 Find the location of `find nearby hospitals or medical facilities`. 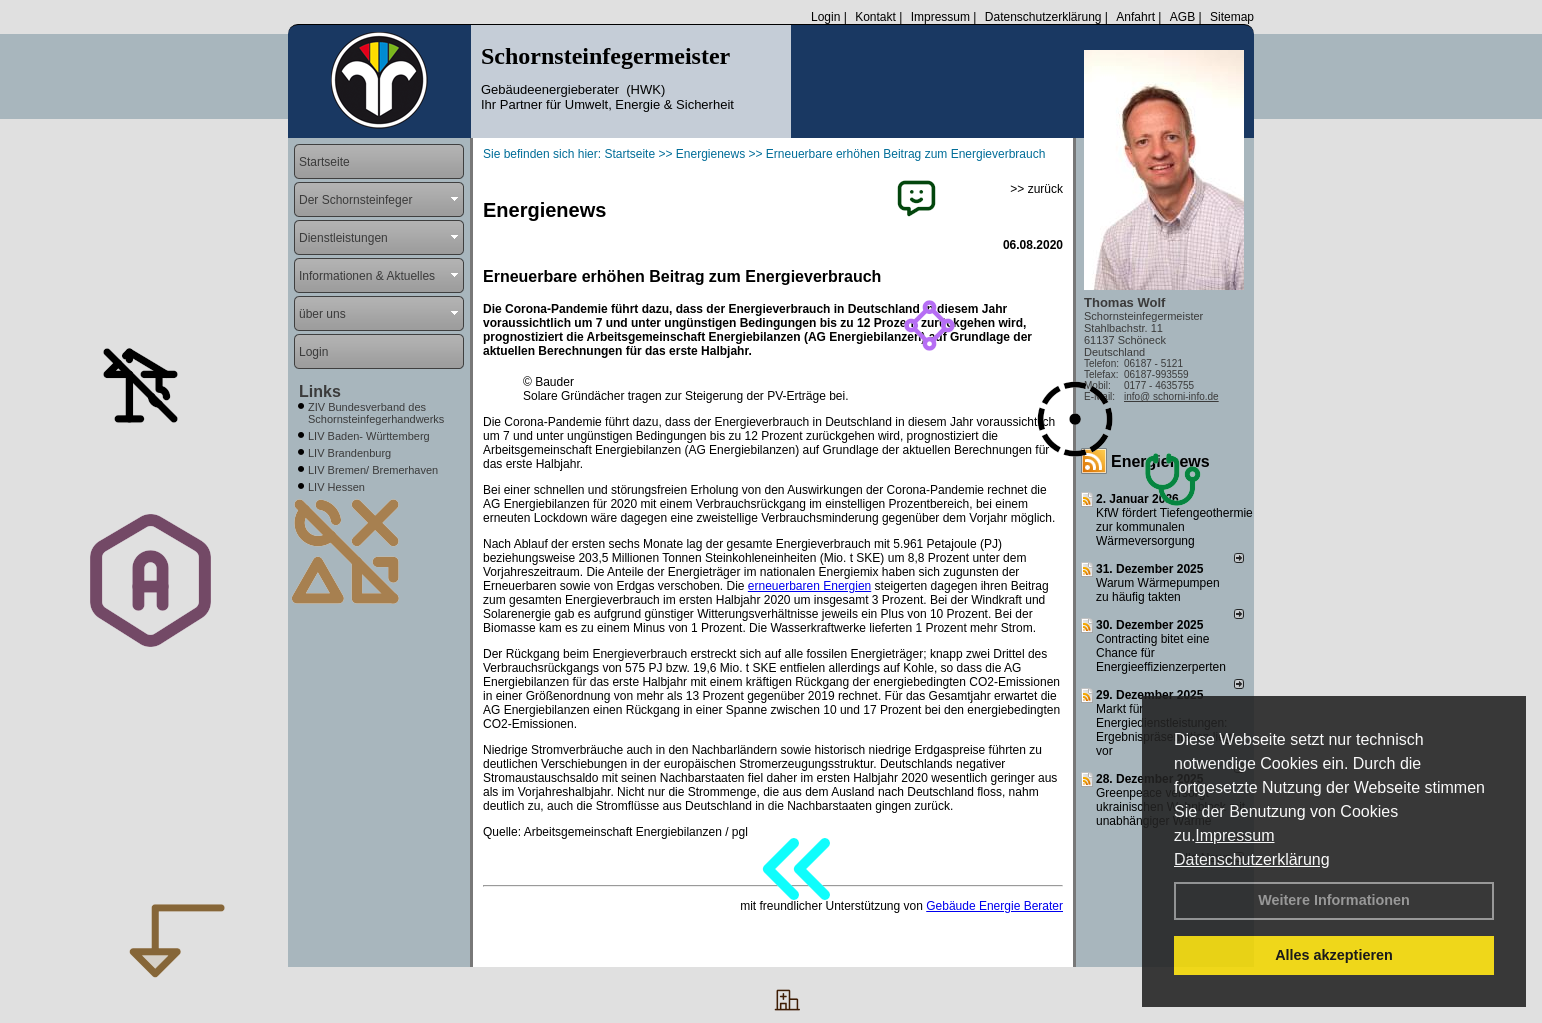

find nearby hospitals or medical facilities is located at coordinates (786, 1000).